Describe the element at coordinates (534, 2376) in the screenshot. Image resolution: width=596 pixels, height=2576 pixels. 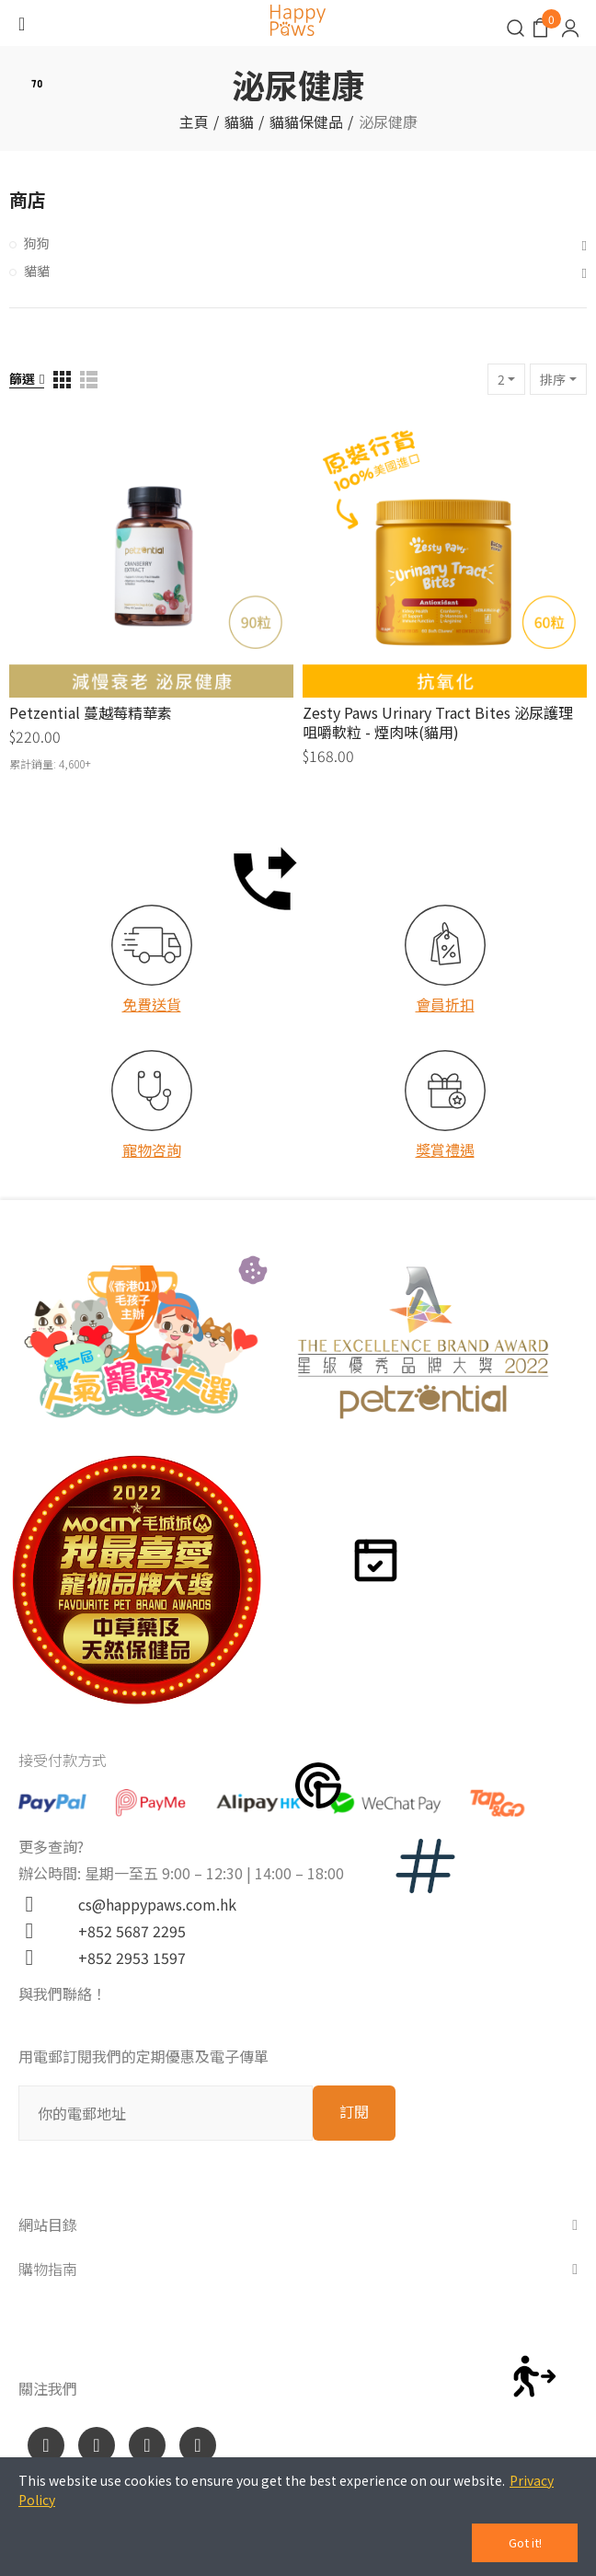
I see `exit or leave current area` at that location.